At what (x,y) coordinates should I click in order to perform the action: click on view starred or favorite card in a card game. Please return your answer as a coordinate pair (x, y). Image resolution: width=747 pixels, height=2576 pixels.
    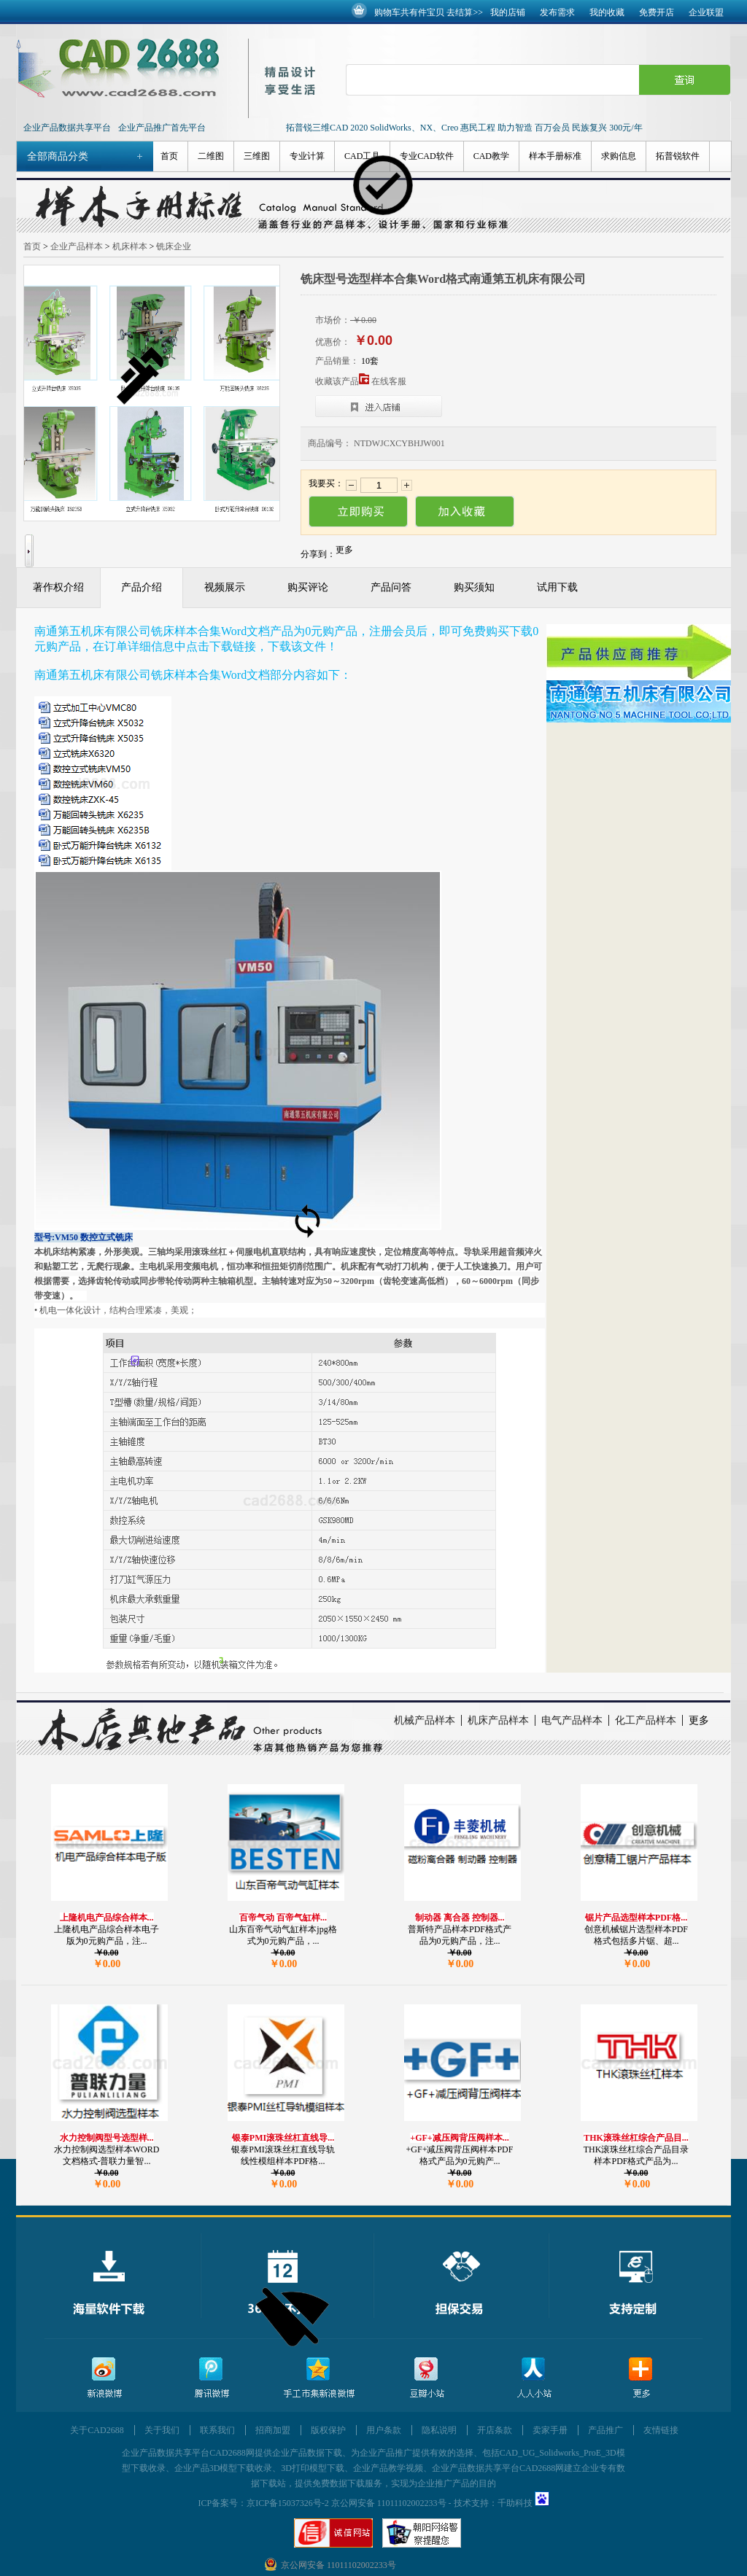
    Looking at the image, I should click on (135, 1361).